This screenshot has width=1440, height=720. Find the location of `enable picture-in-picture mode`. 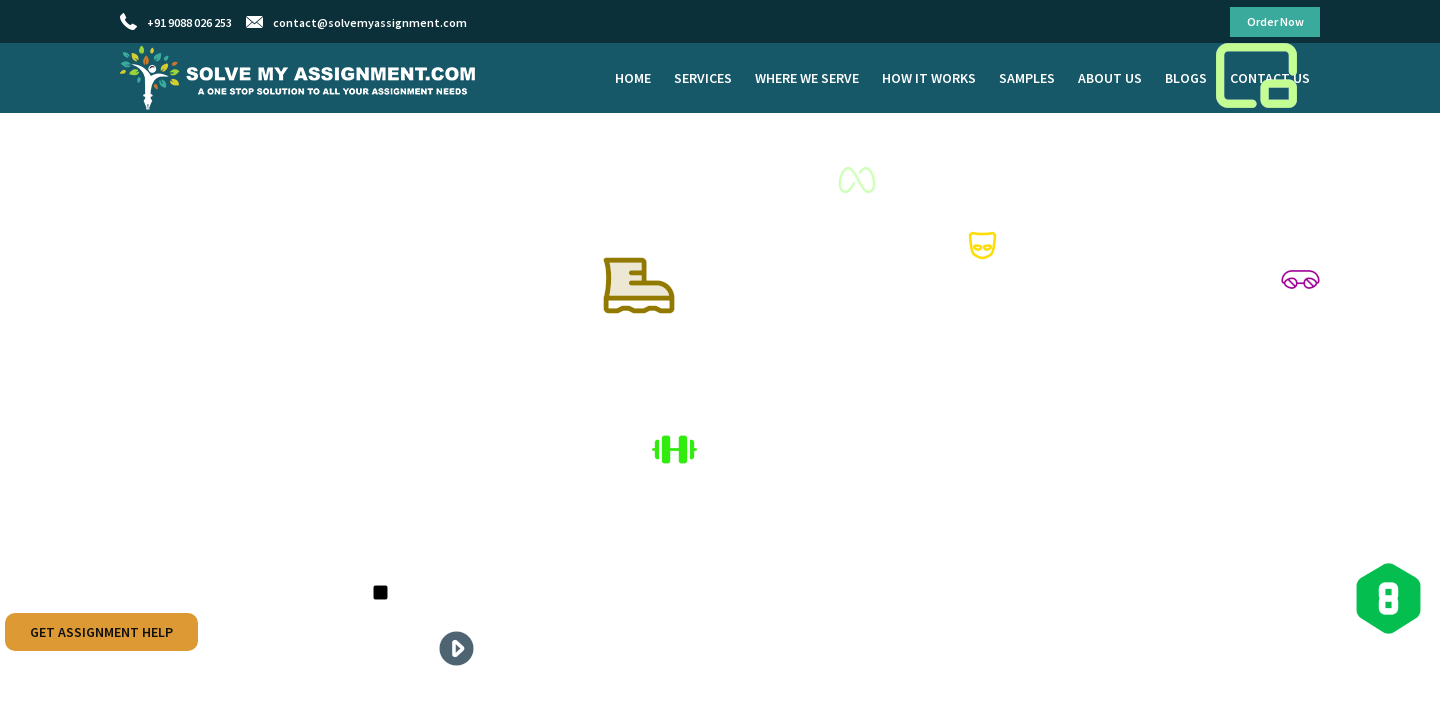

enable picture-in-picture mode is located at coordinates (1256, 75).